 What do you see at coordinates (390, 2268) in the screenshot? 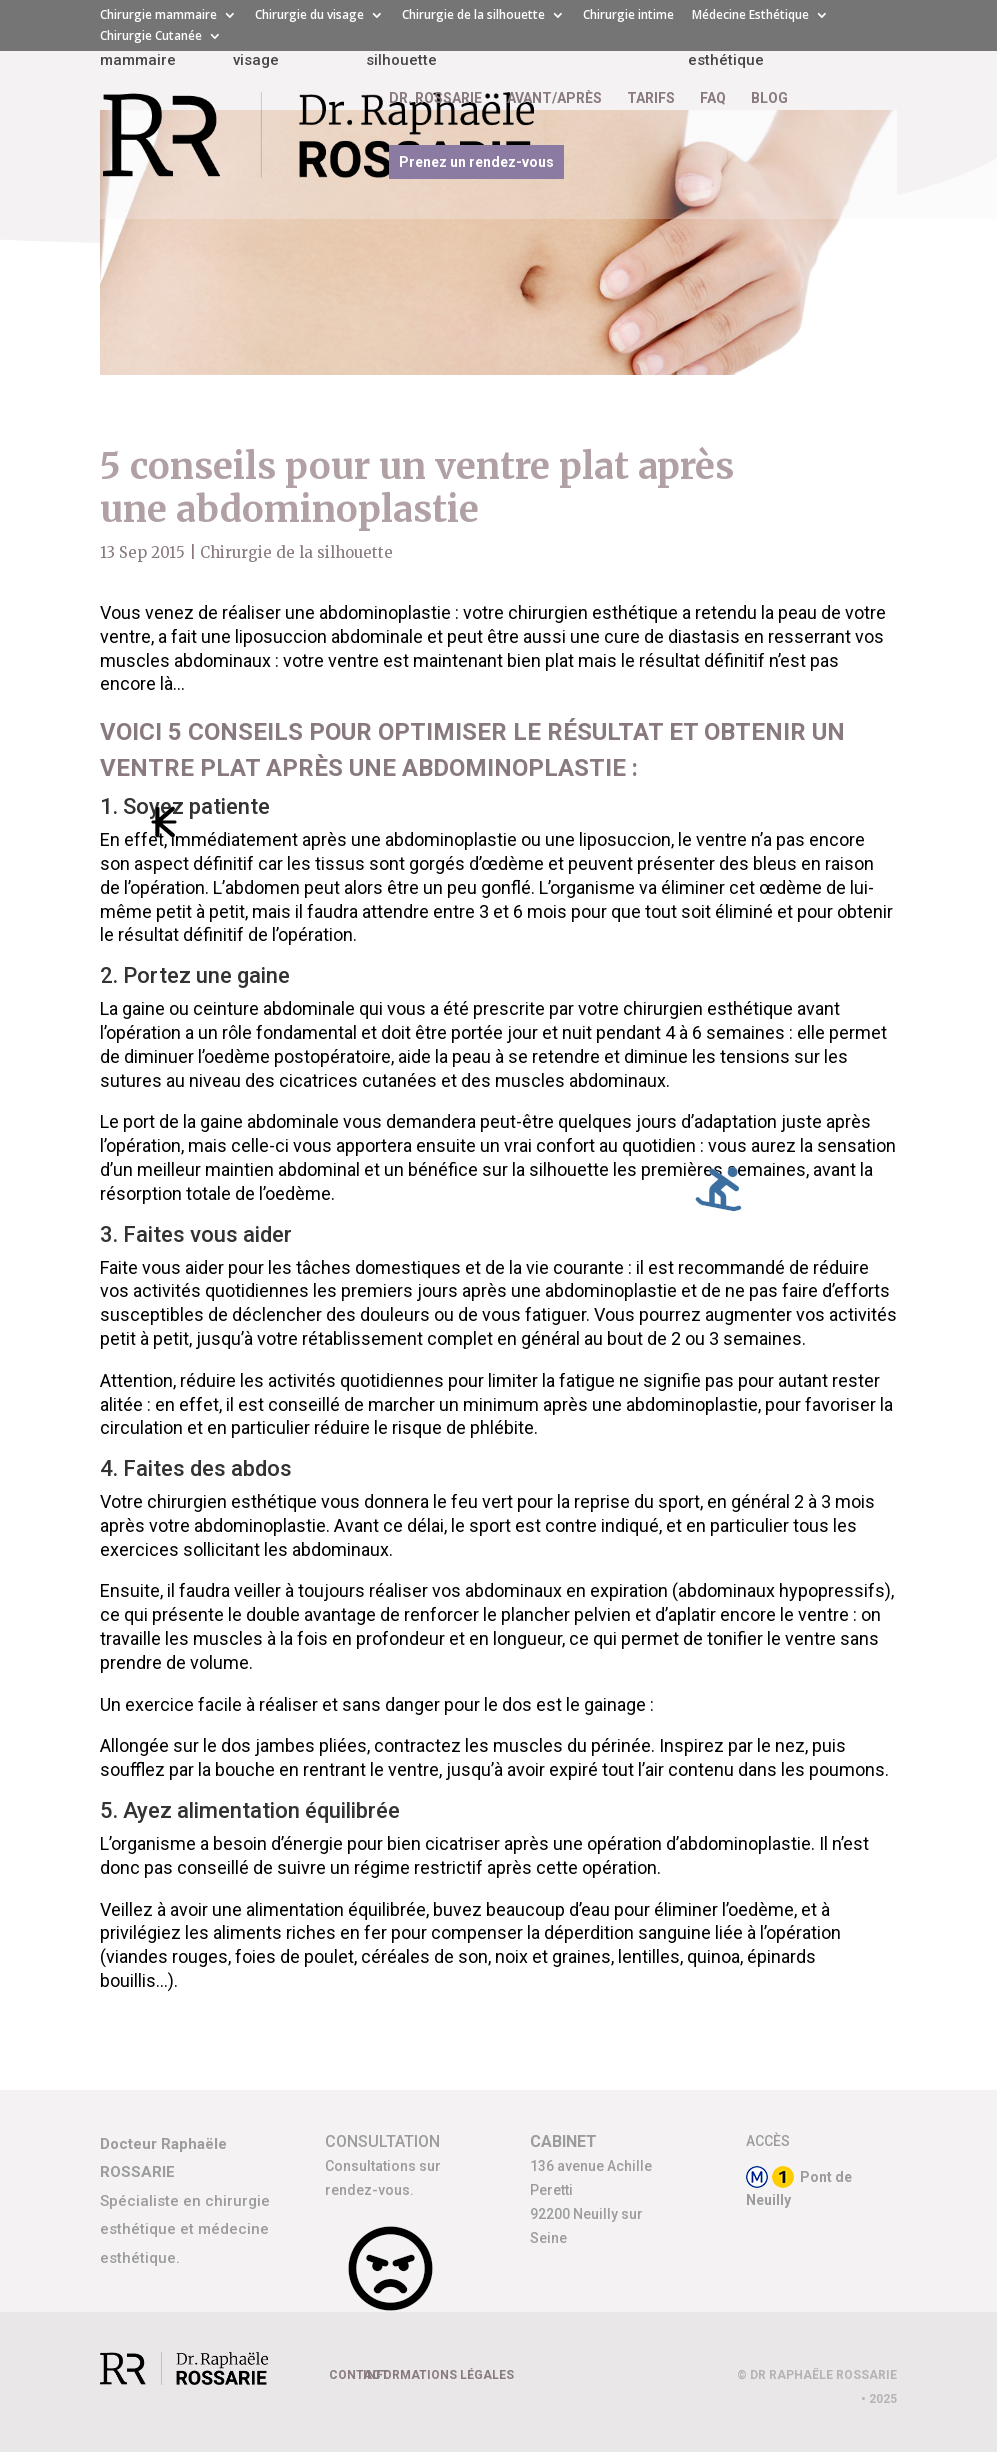
I see `express anger or frustration in a reaction` at bounding box center [390, 2268].